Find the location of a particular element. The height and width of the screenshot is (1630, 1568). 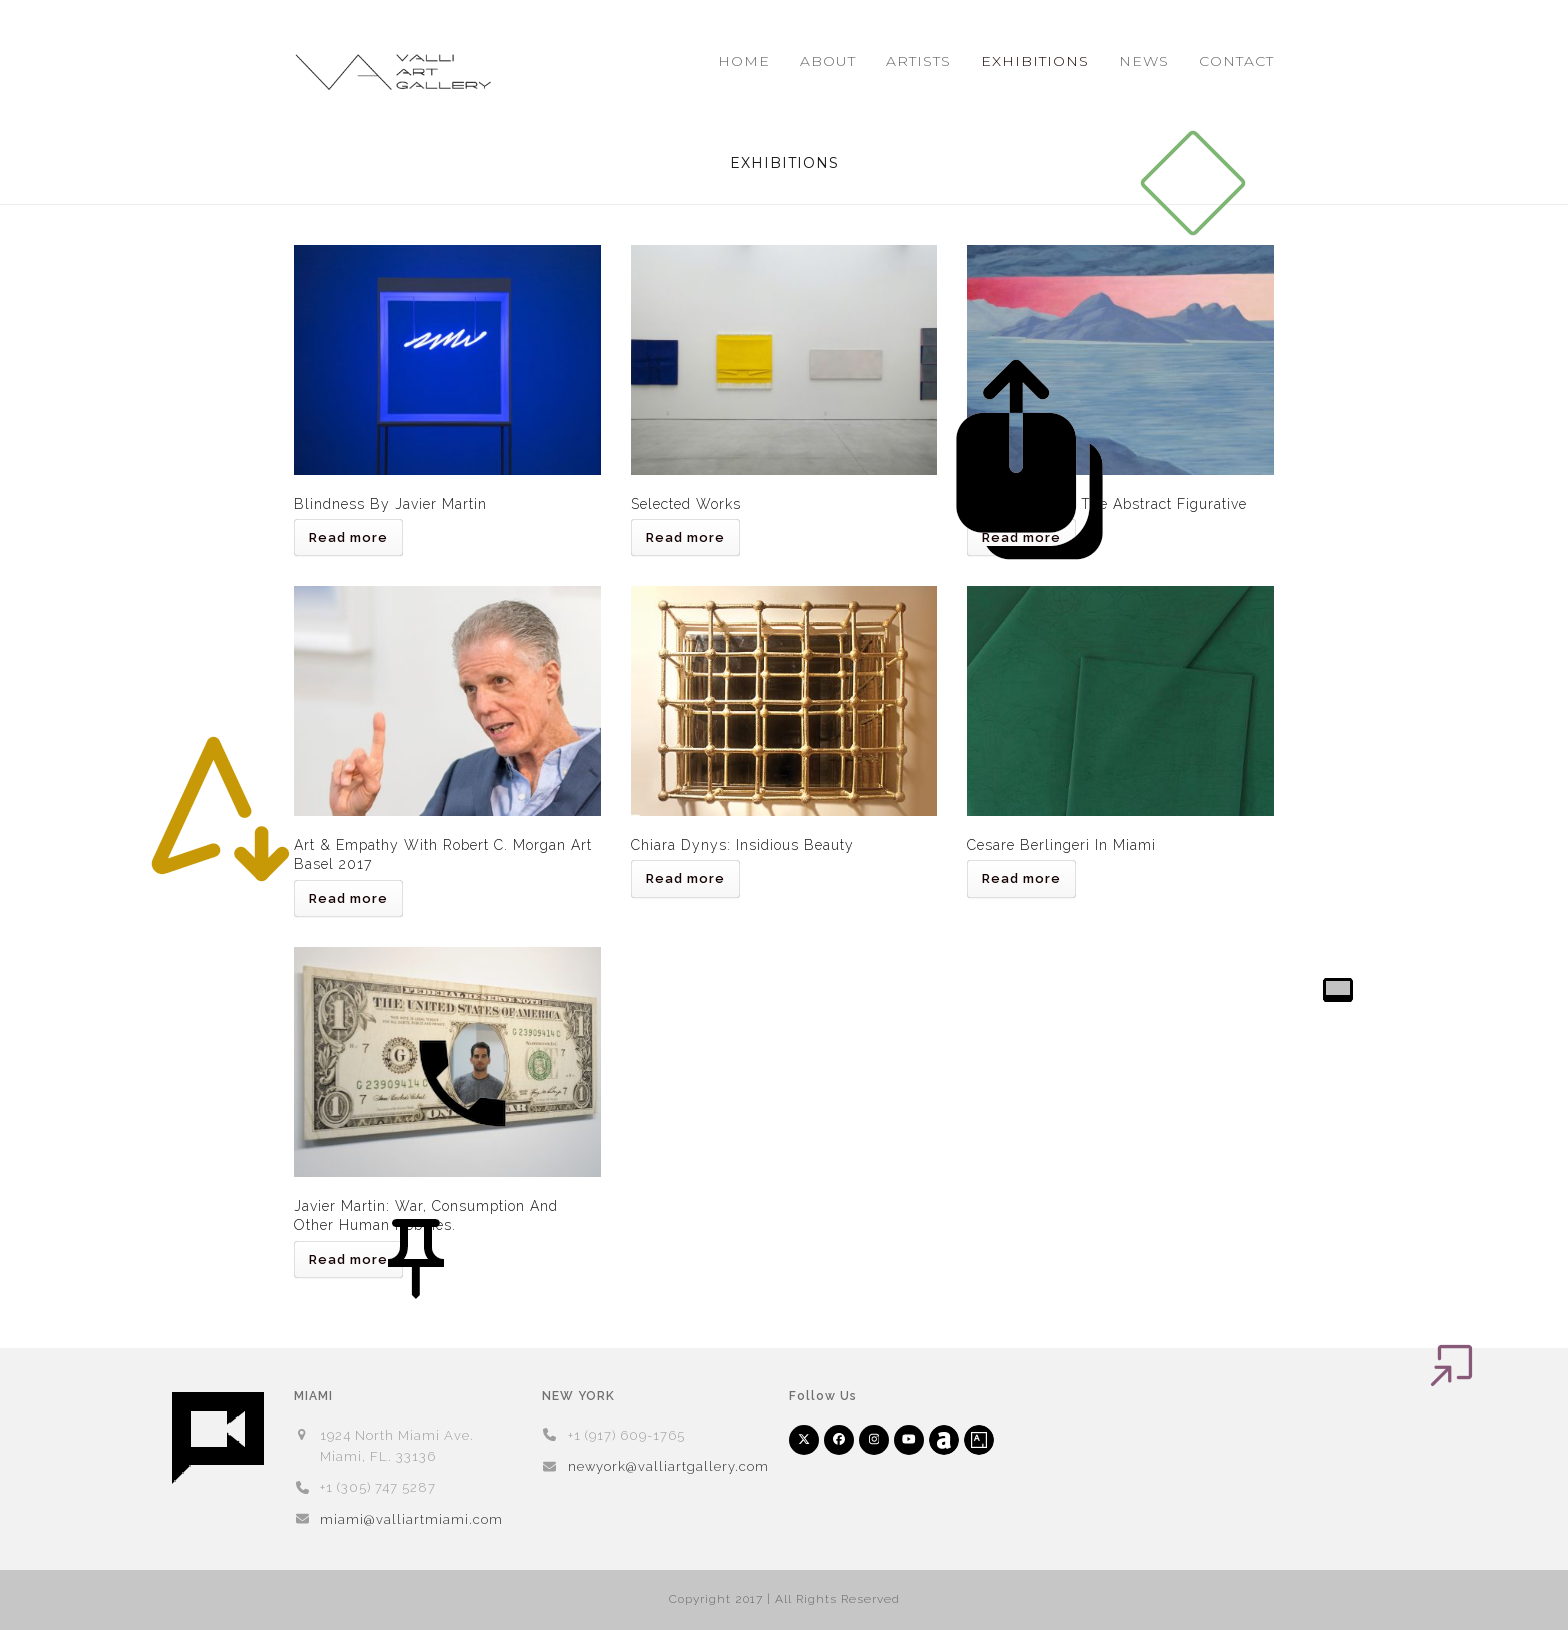

pin an item to keep it visible is located at coordinates (416, 1259).